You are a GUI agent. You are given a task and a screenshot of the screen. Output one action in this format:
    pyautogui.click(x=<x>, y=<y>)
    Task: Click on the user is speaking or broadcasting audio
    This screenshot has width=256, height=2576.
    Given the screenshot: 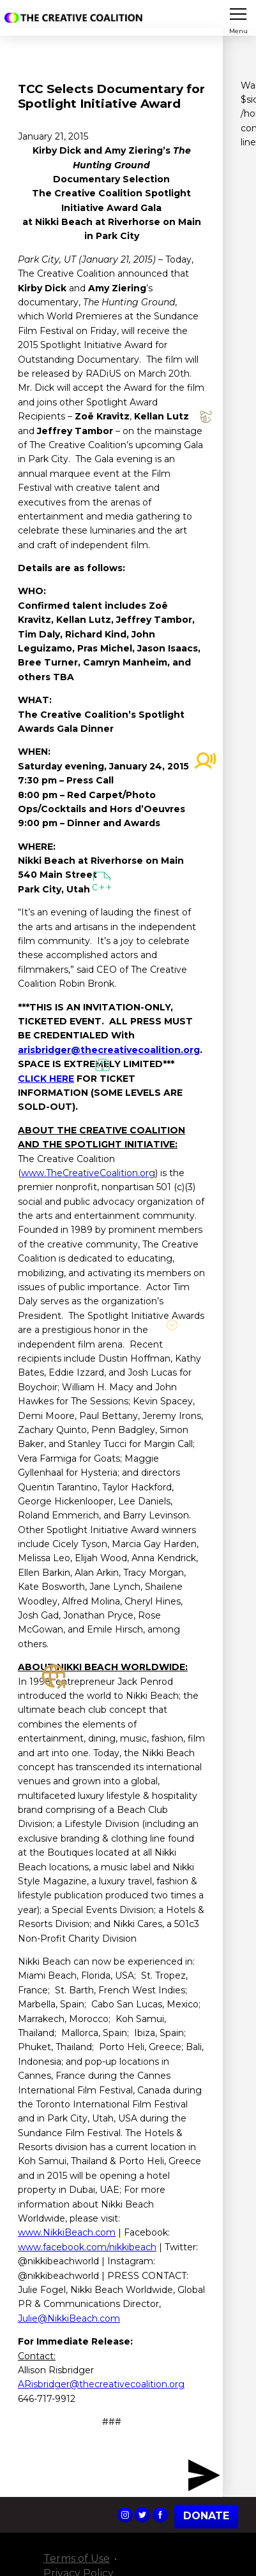 What is the action you would take?
    pyautogui.click(x=205, y=760)
    